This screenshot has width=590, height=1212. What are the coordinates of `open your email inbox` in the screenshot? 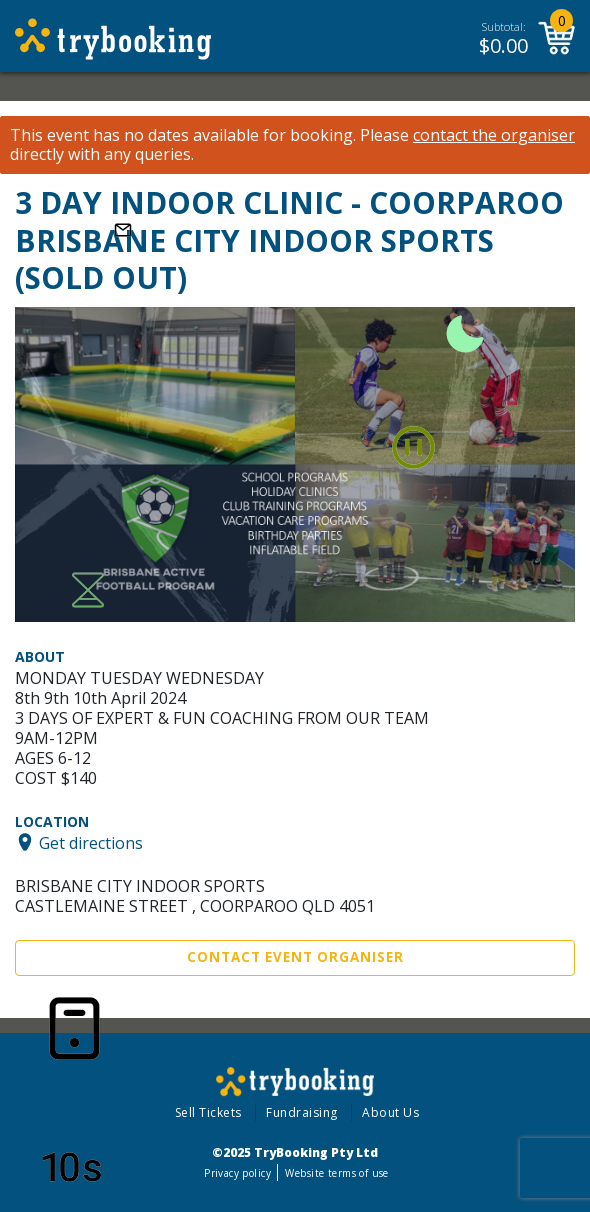 It's located at (123, 230).